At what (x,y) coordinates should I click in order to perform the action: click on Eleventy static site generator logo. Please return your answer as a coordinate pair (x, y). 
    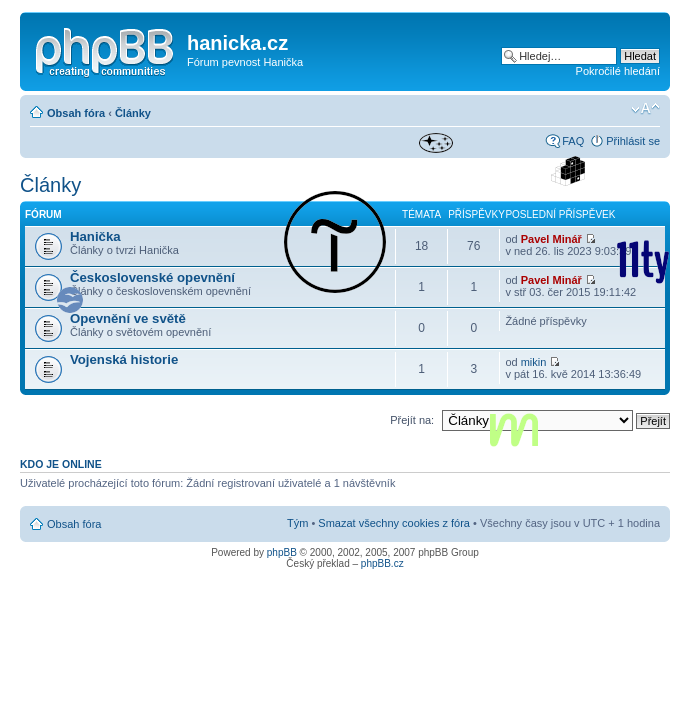
    Looking at the image, I should click on (643, 259).